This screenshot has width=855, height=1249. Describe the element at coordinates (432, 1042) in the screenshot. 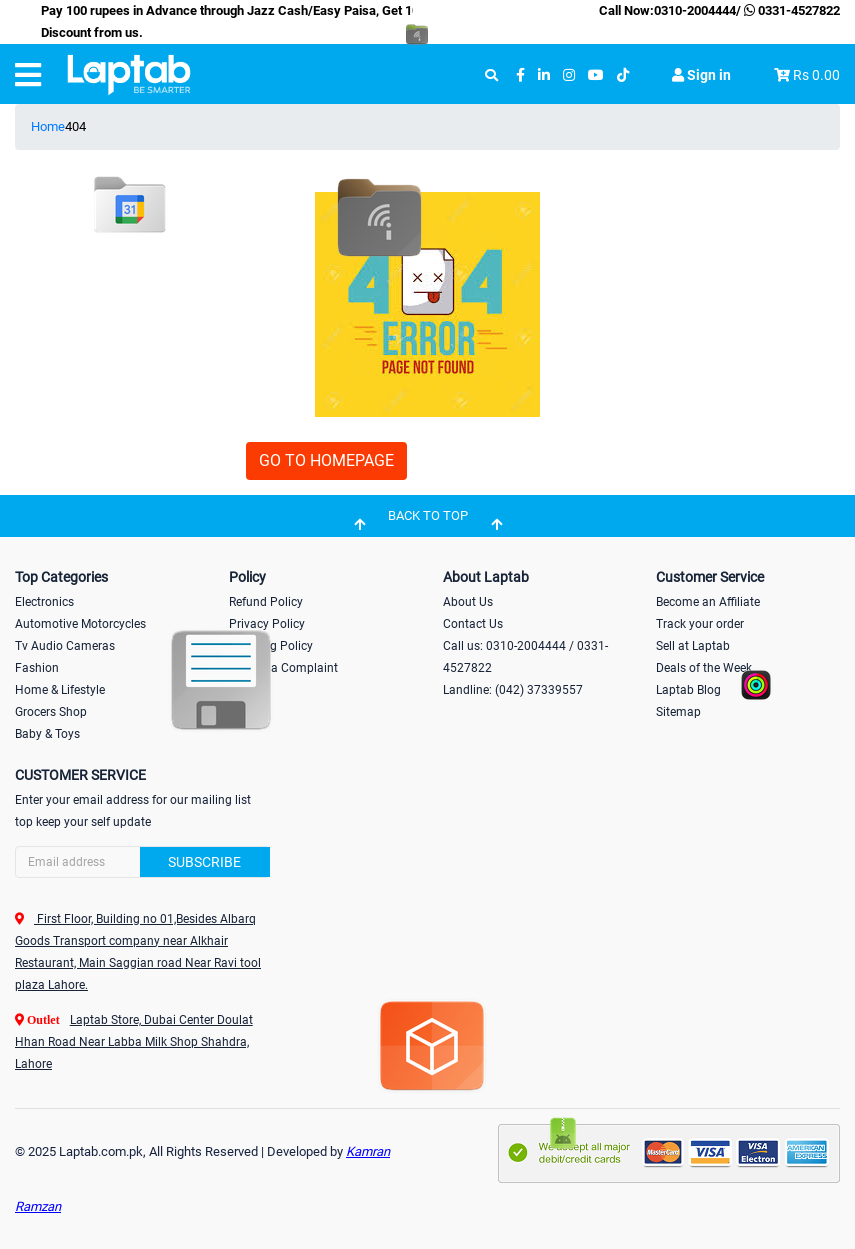

I see `open a 3D model file in STL format` at that location.